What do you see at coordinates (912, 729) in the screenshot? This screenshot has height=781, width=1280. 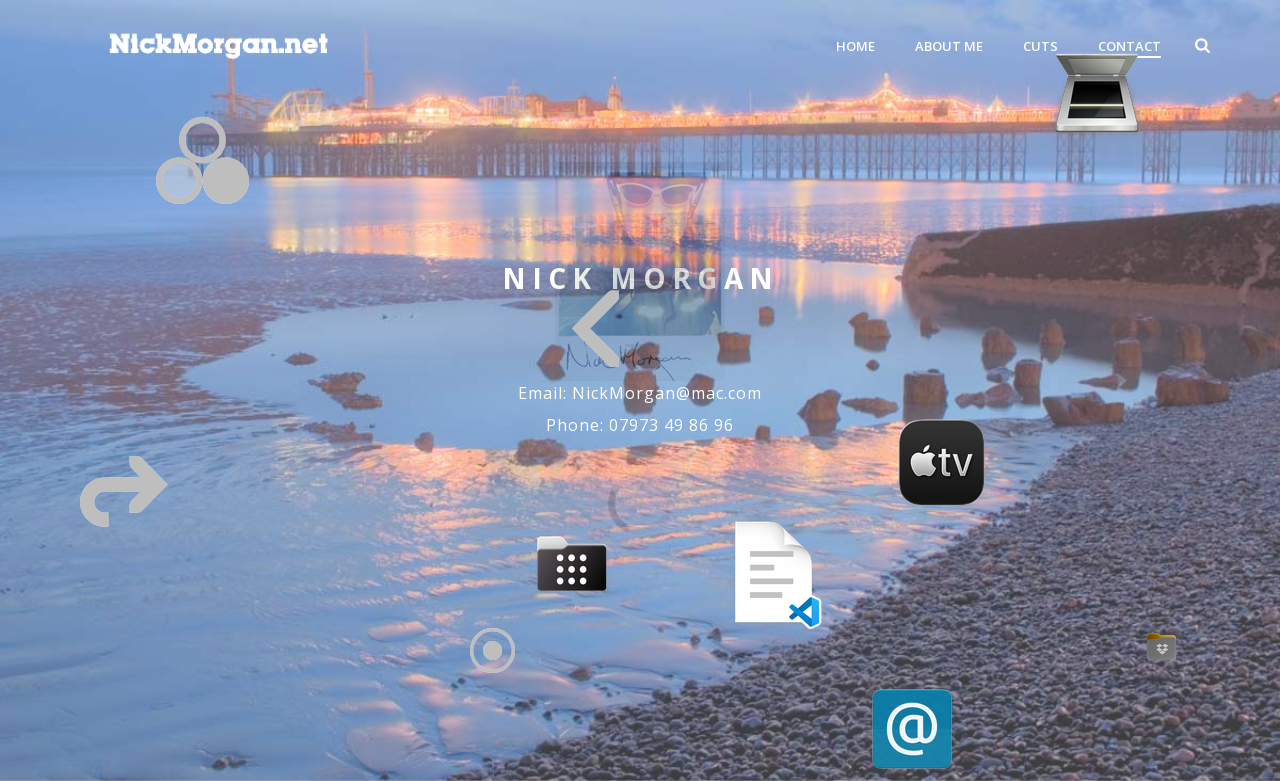 I see `manage online accounts and connected services` at bounding box center [912, 729].